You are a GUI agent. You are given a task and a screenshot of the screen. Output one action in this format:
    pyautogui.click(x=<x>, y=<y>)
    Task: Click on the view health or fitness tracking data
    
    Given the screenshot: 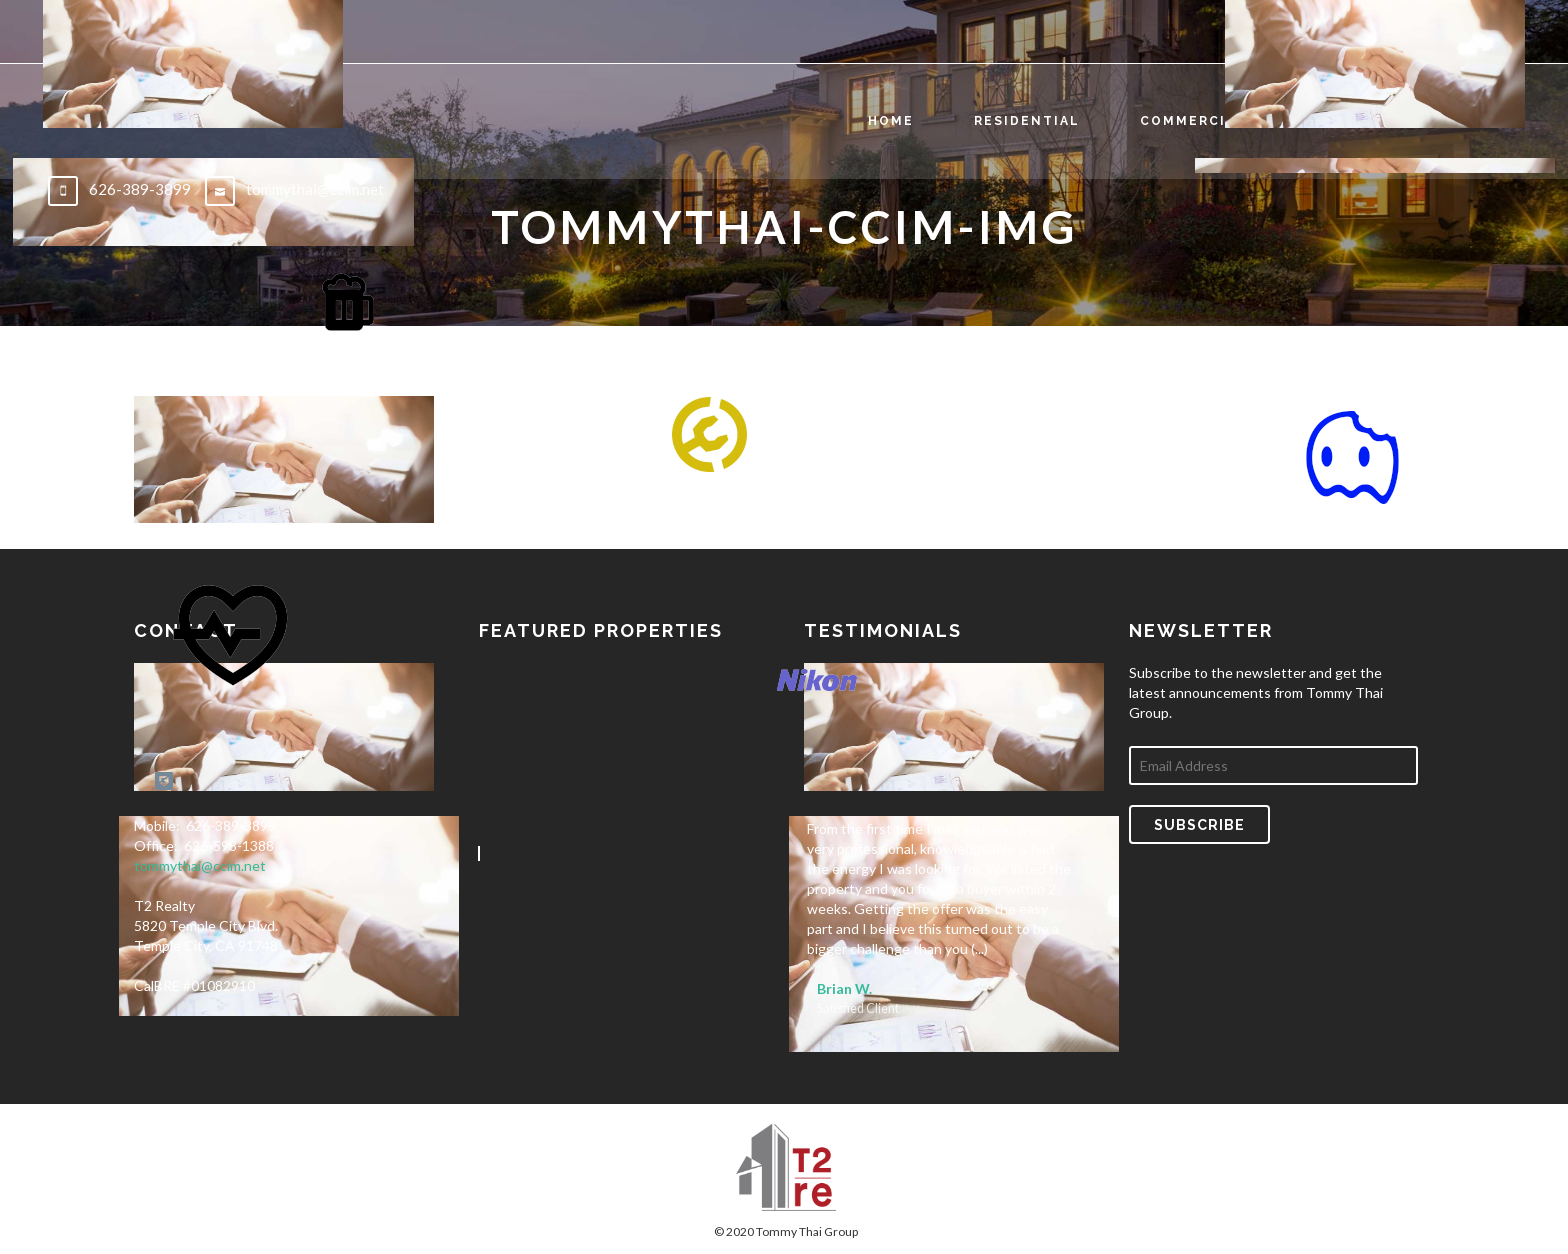 What is the action you would take?
    pyautogui.click(x=233, y=634)
    